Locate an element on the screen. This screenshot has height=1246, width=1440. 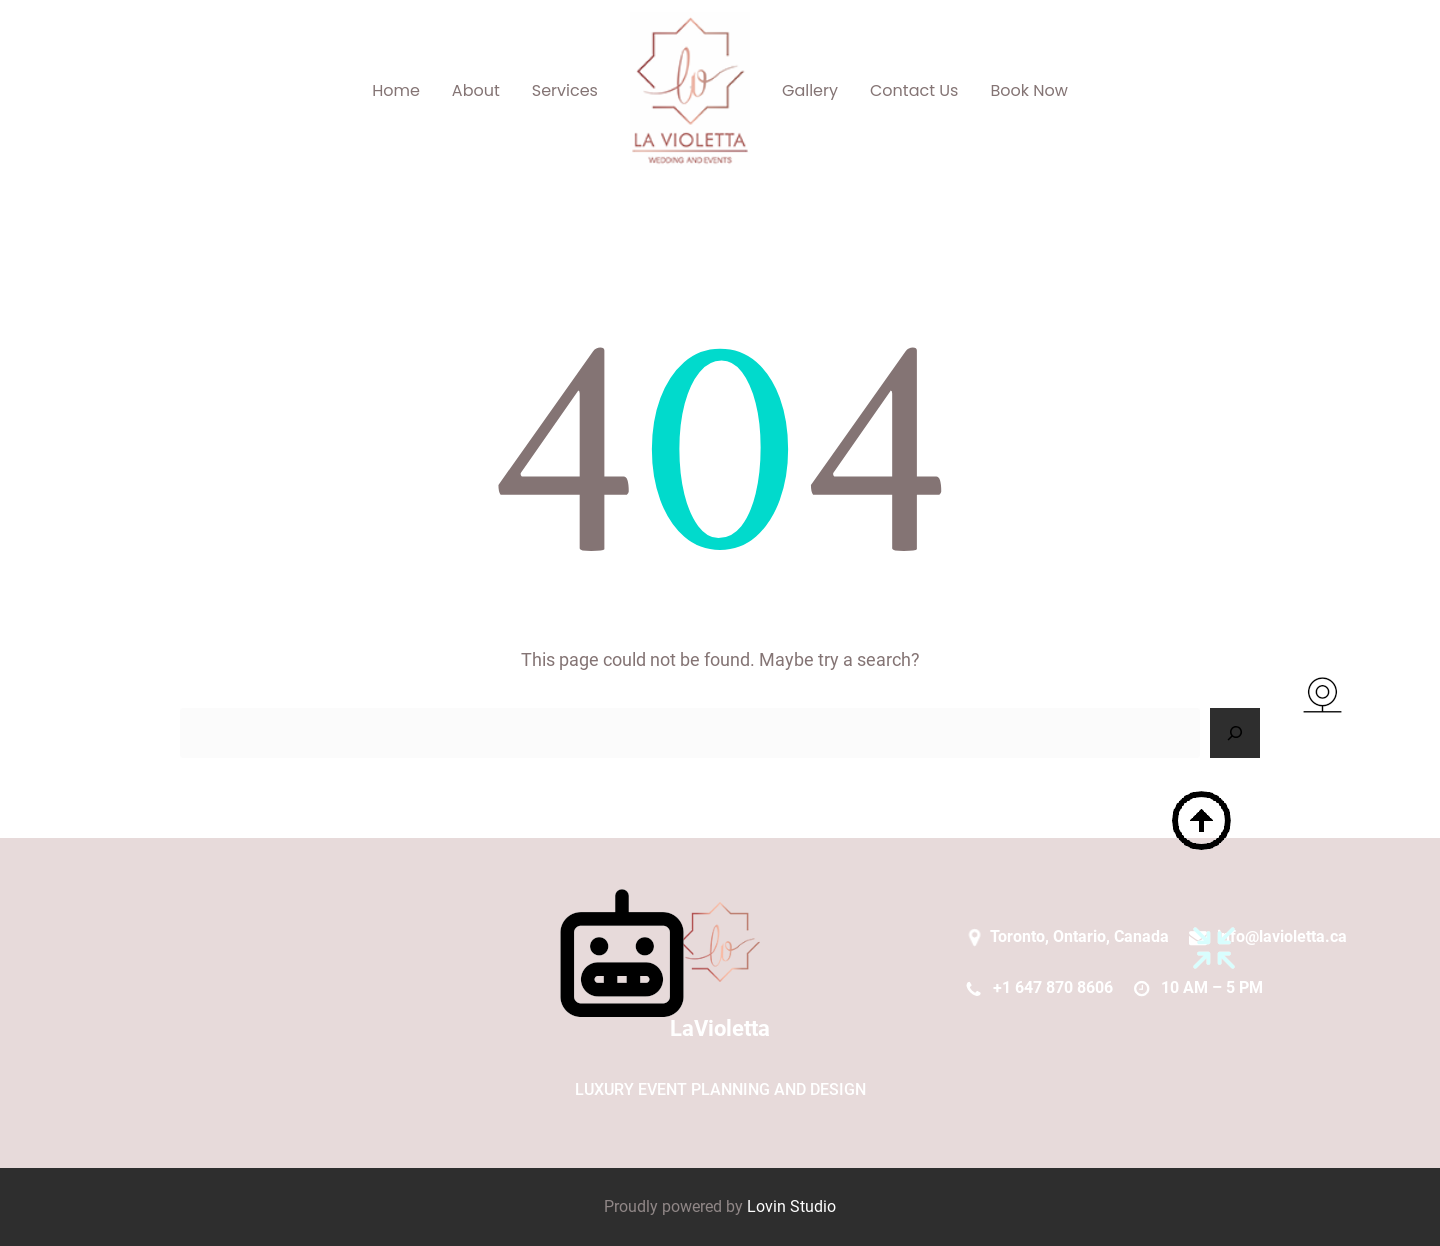
enable webcam or video camera is located at coordinates (1322, 696).